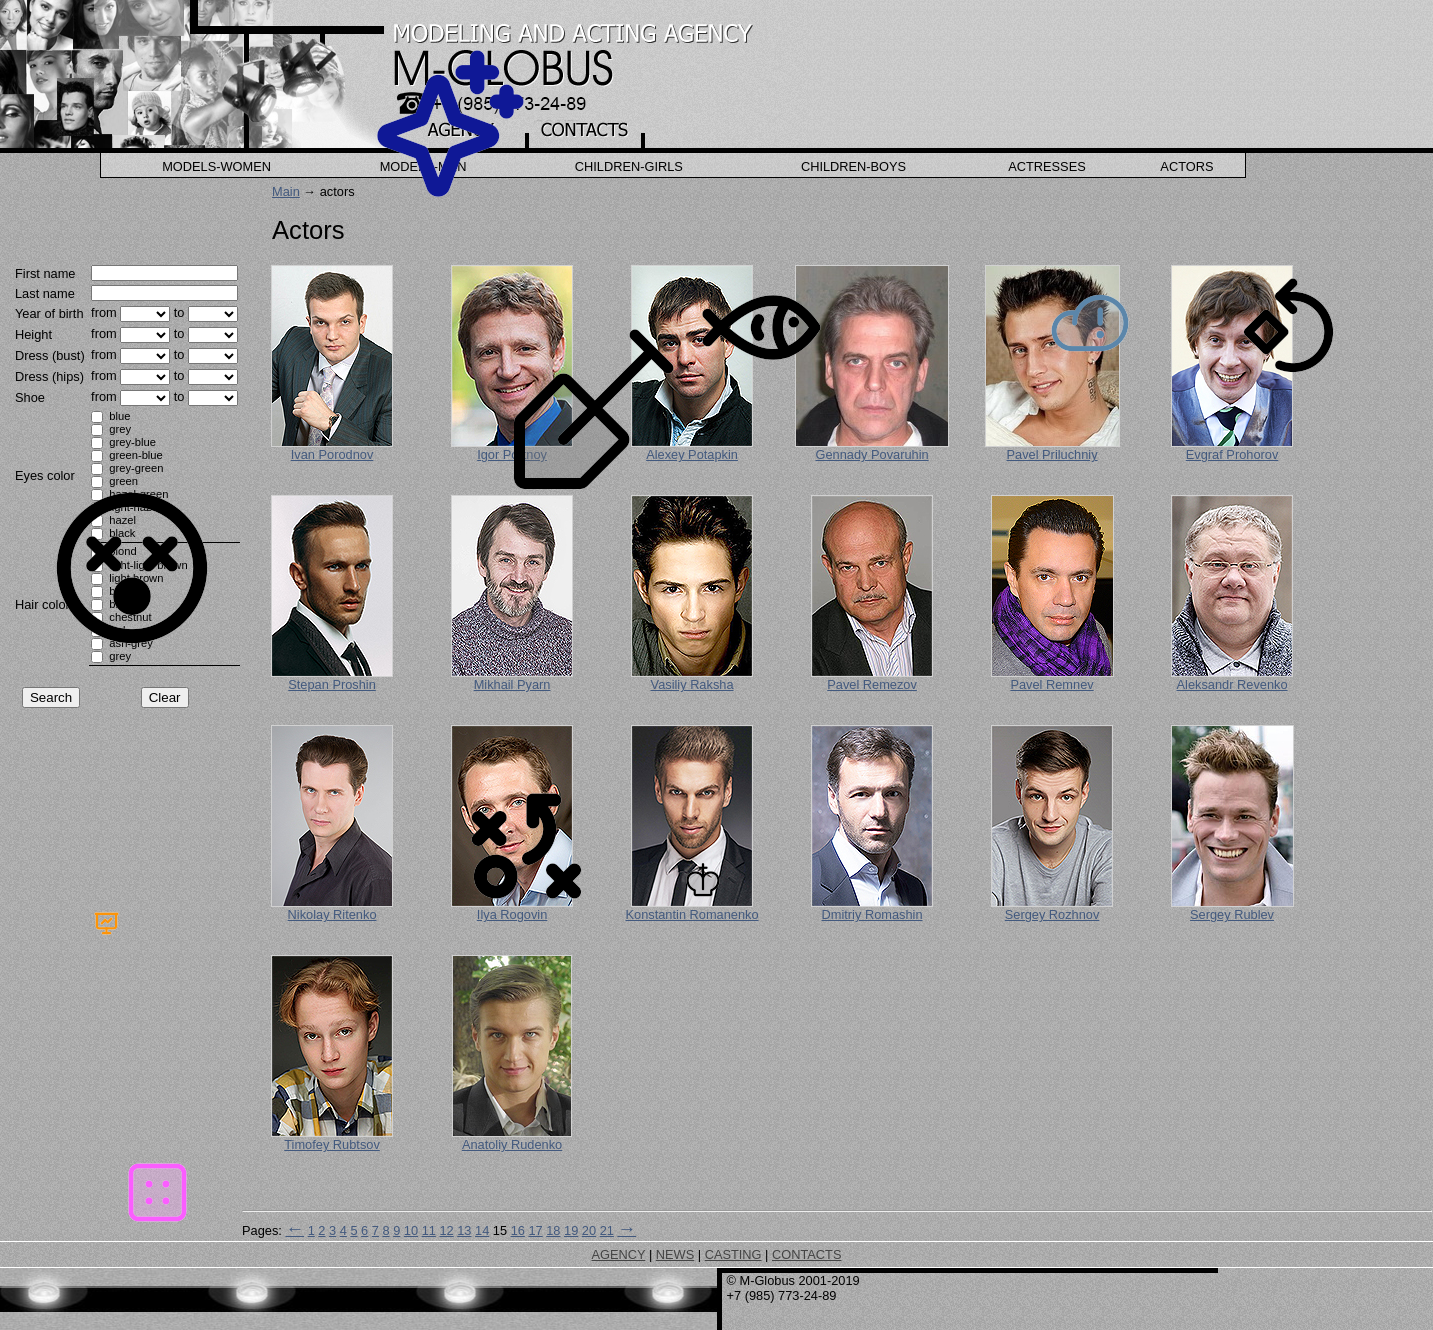 The height and width of the screenshot is (1330, 1433). I want to click on start or view a presentation, so click(106, 923).